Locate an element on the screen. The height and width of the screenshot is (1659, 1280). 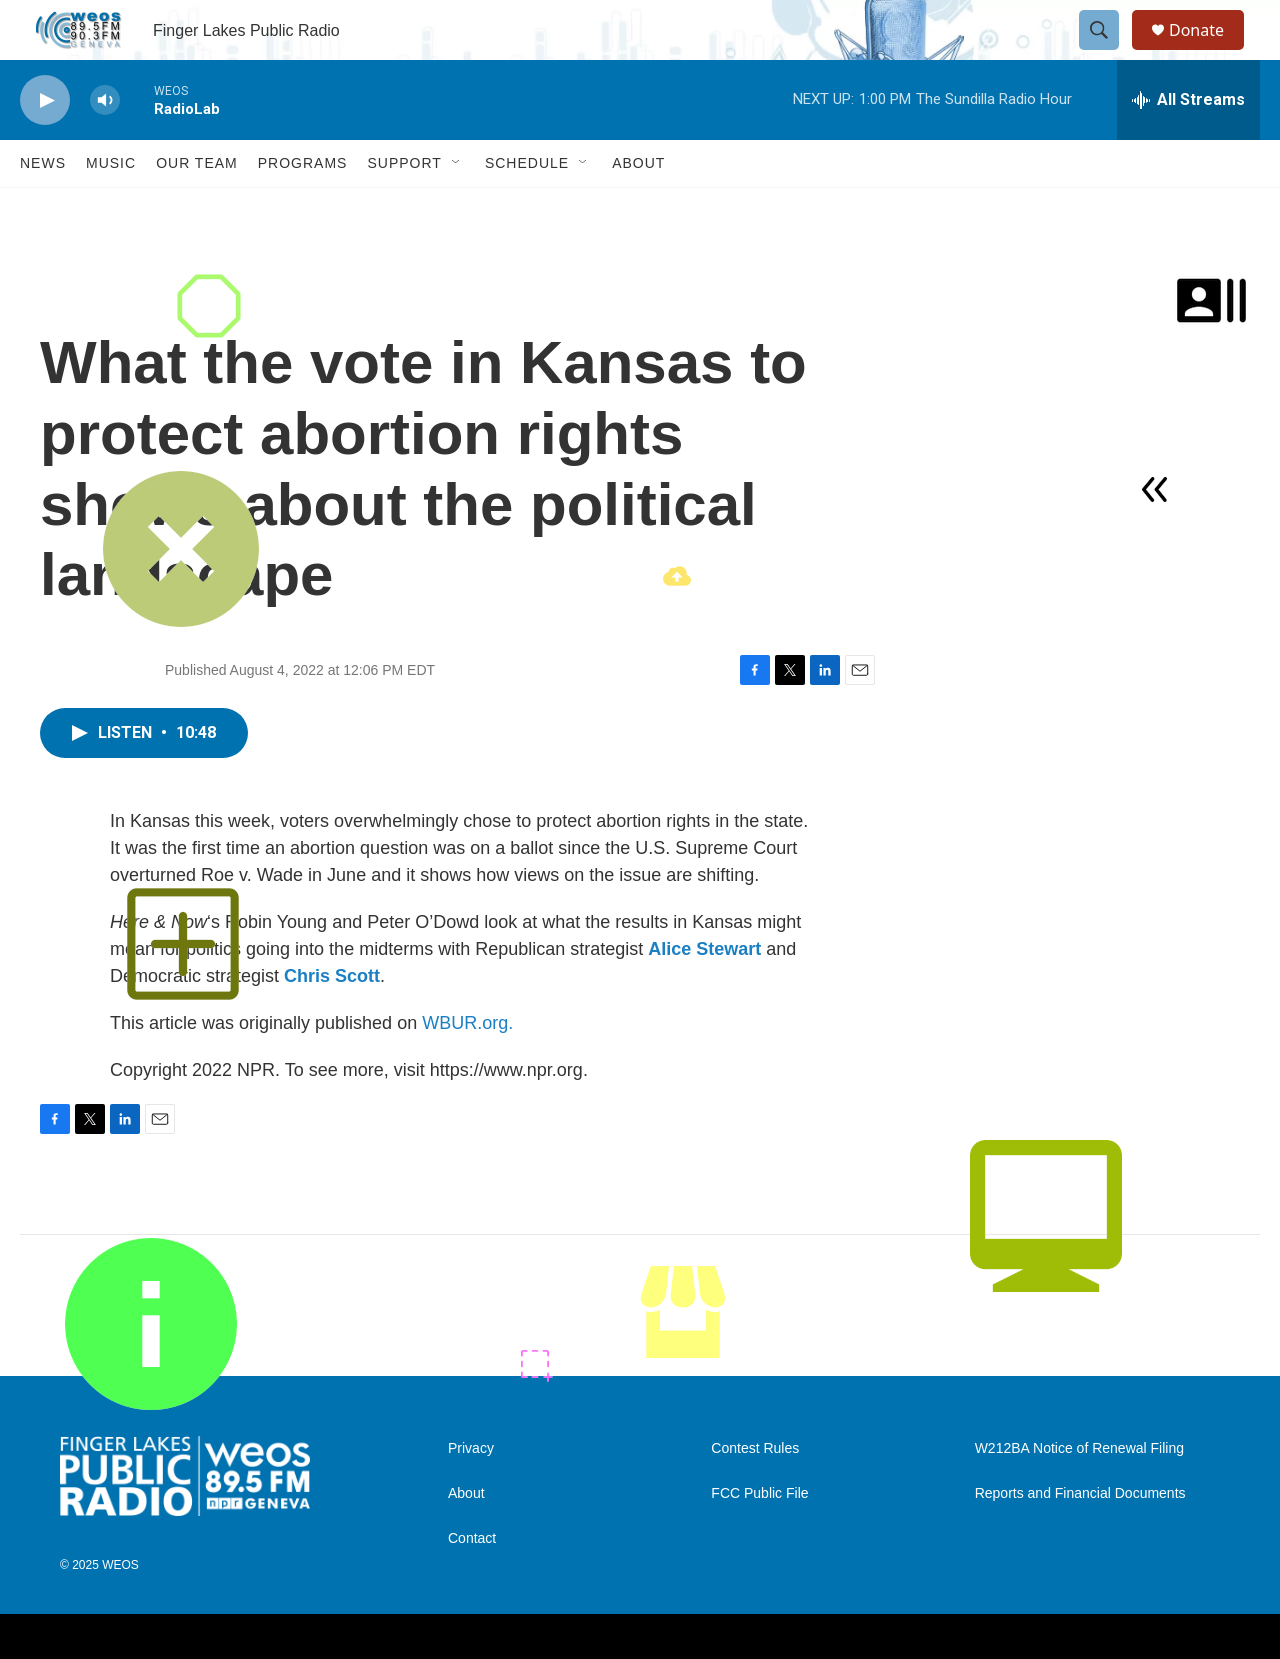
close or dismiss a dialog is located at coordinates (181, 549).